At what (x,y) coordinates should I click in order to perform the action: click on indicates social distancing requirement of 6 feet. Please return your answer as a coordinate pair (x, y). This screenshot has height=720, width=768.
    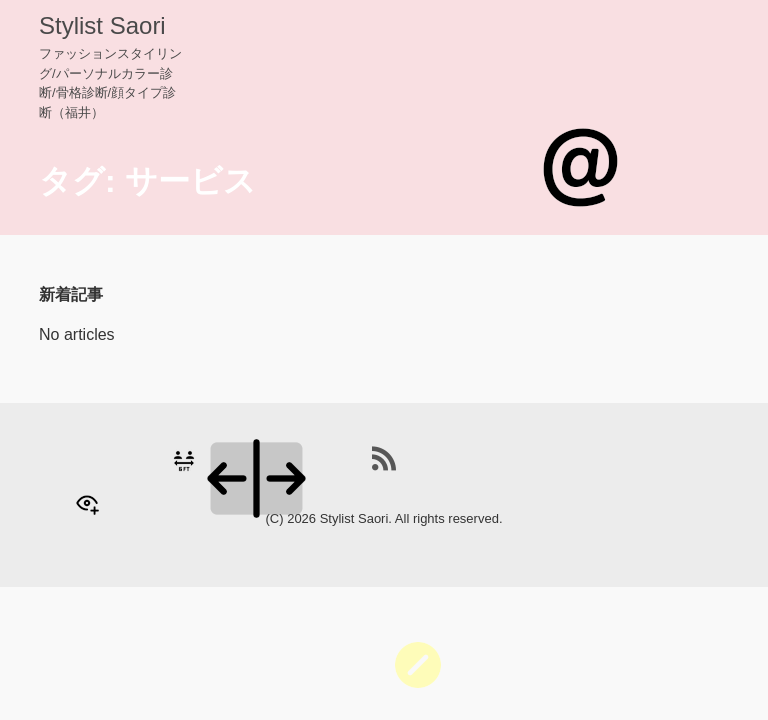
    Looking at the image, I should click on (184, 461).